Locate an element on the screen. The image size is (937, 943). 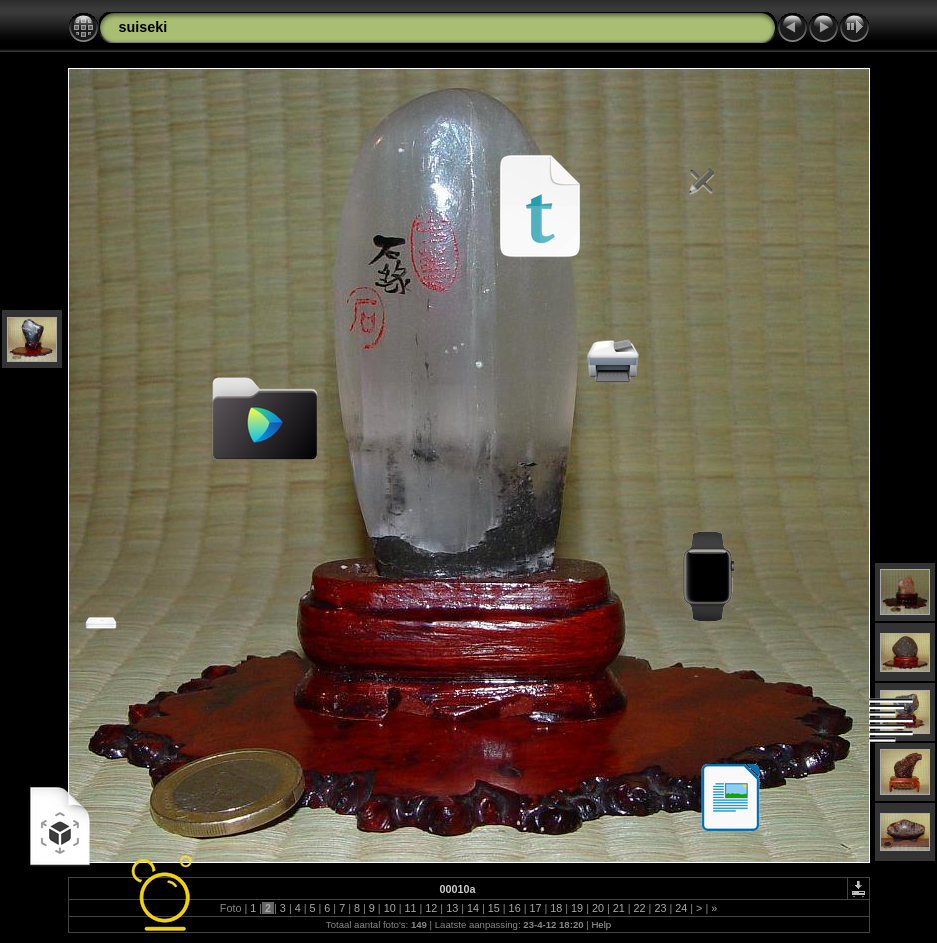
open a 3D reality file or AR content is located at coordinates (60, 828).